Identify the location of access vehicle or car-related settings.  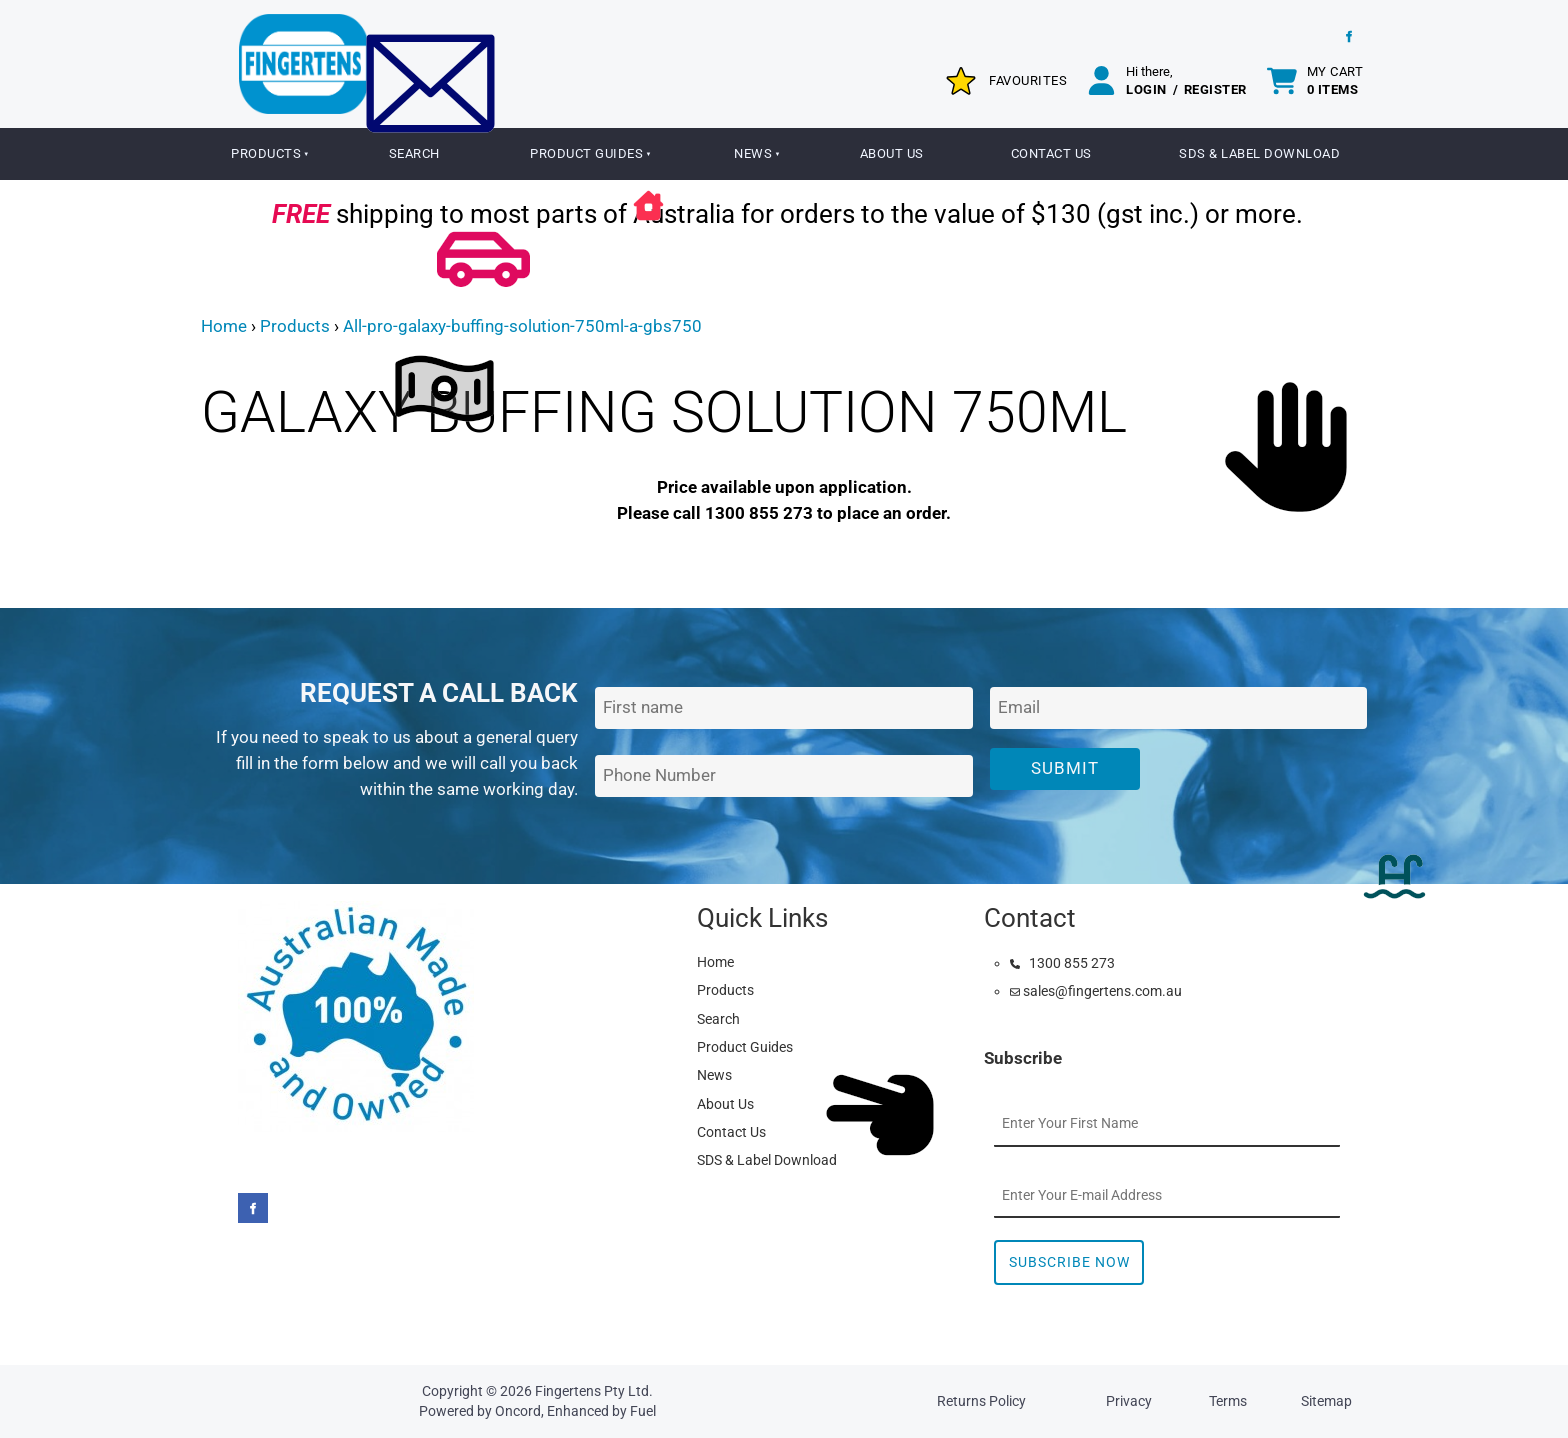
(483, 256).